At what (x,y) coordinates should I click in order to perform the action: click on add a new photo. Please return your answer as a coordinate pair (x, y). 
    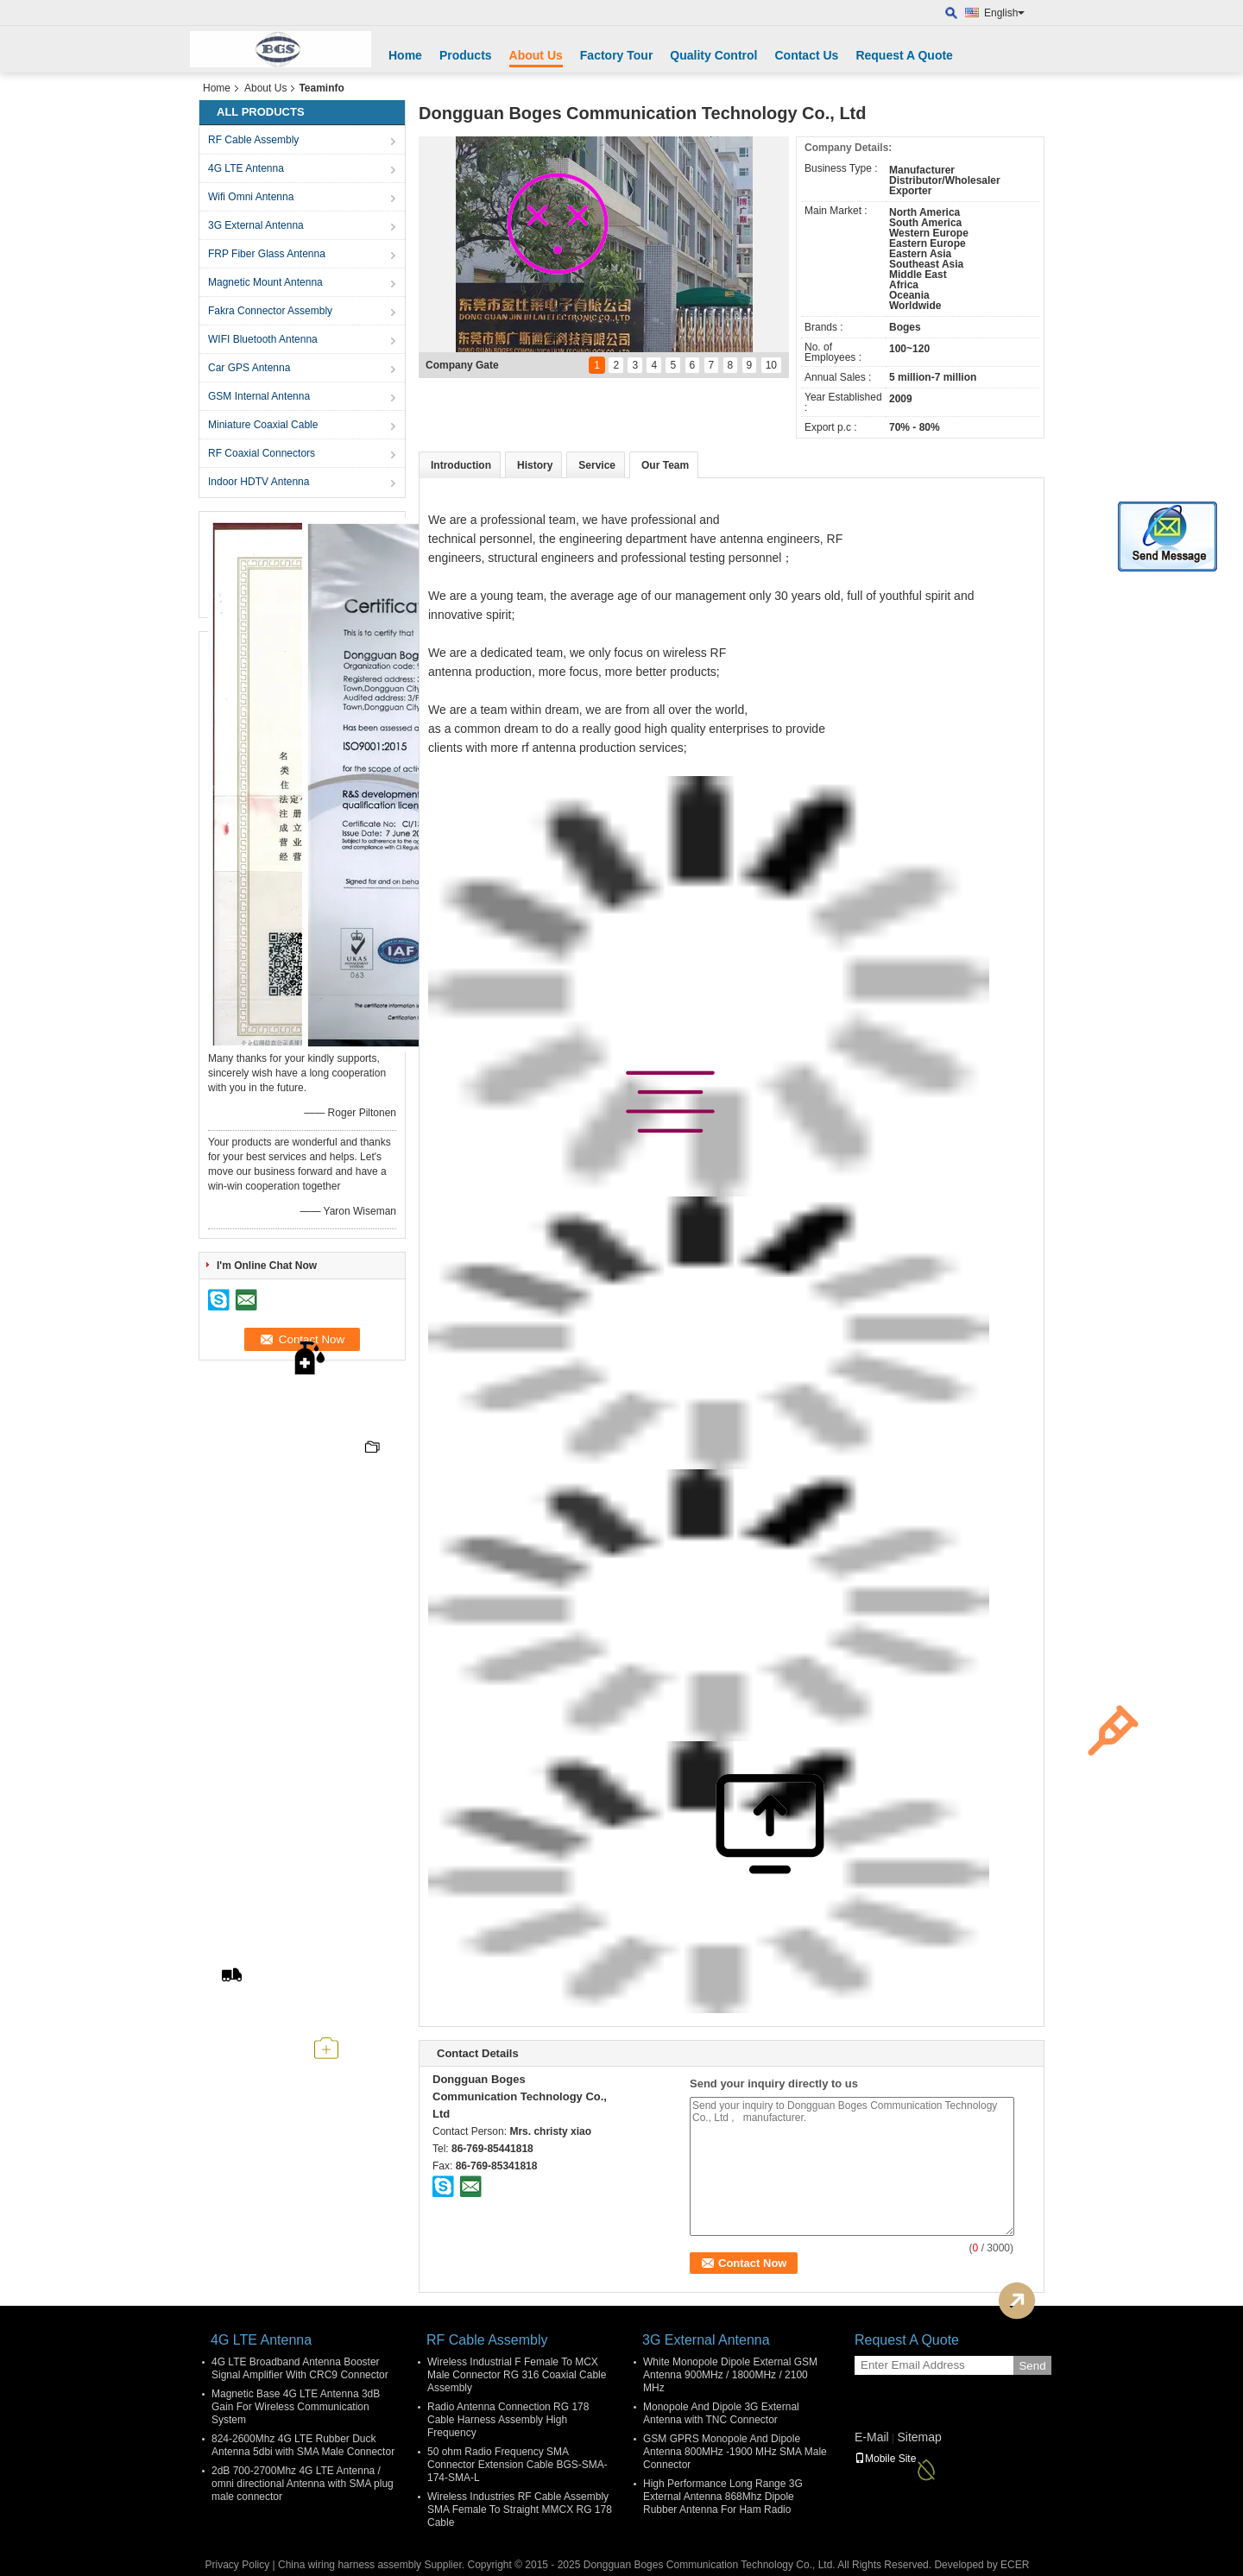
    Looking at the image, I should click on (326, 2049).